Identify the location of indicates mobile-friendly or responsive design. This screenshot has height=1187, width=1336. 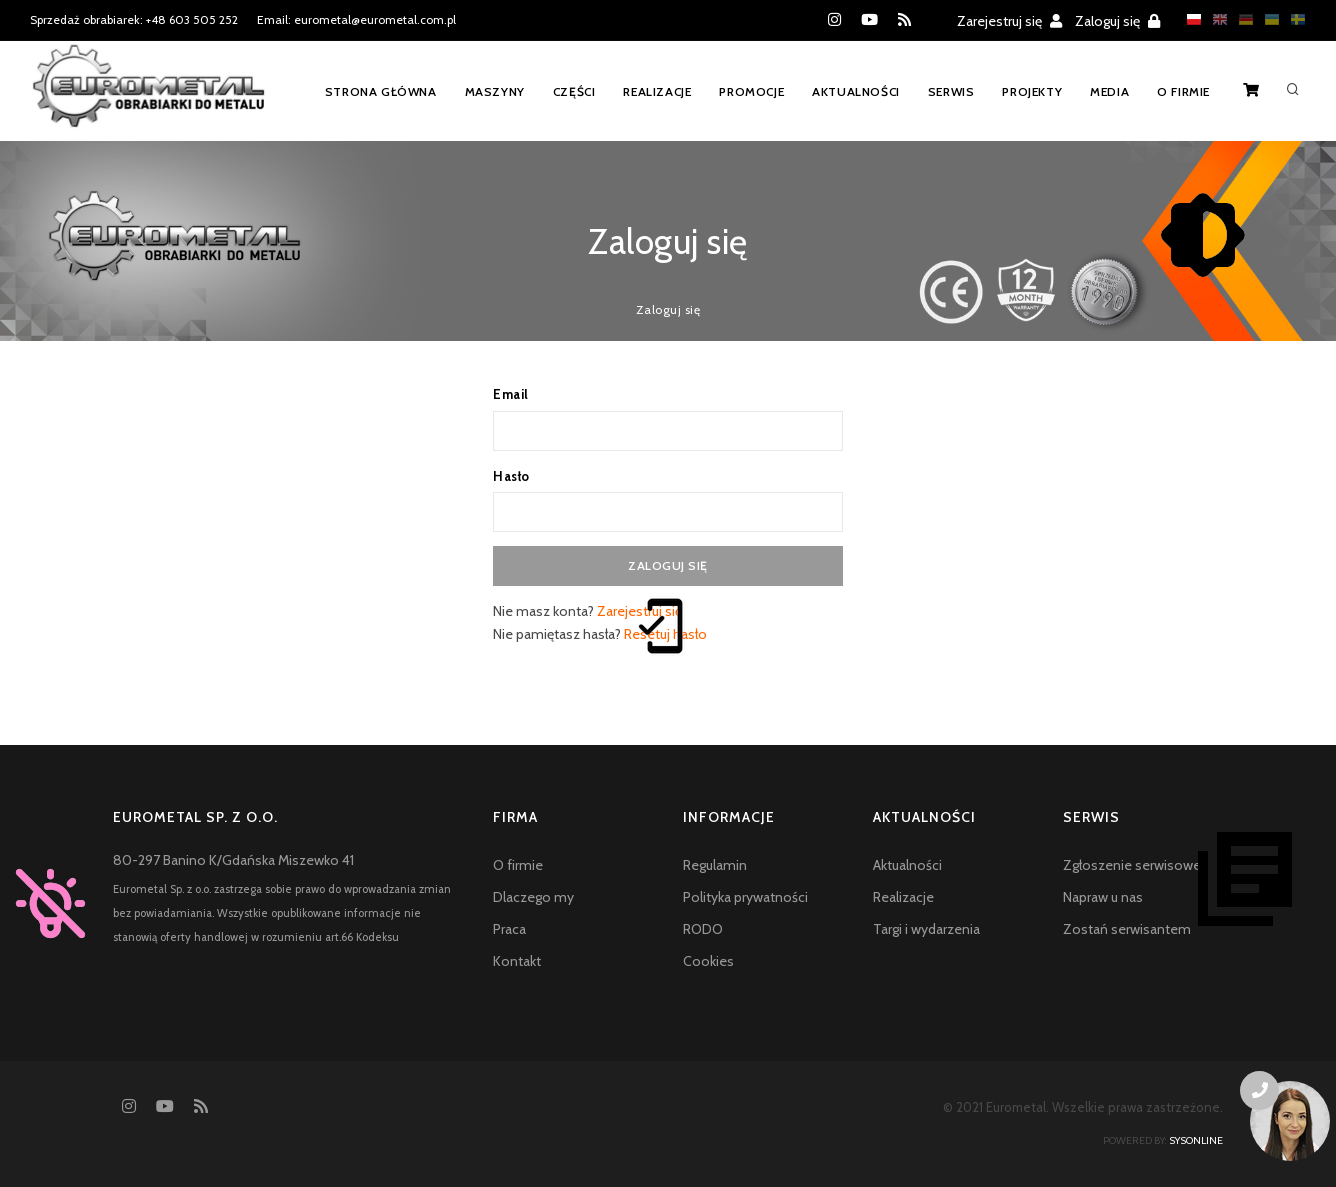
(660, 626).